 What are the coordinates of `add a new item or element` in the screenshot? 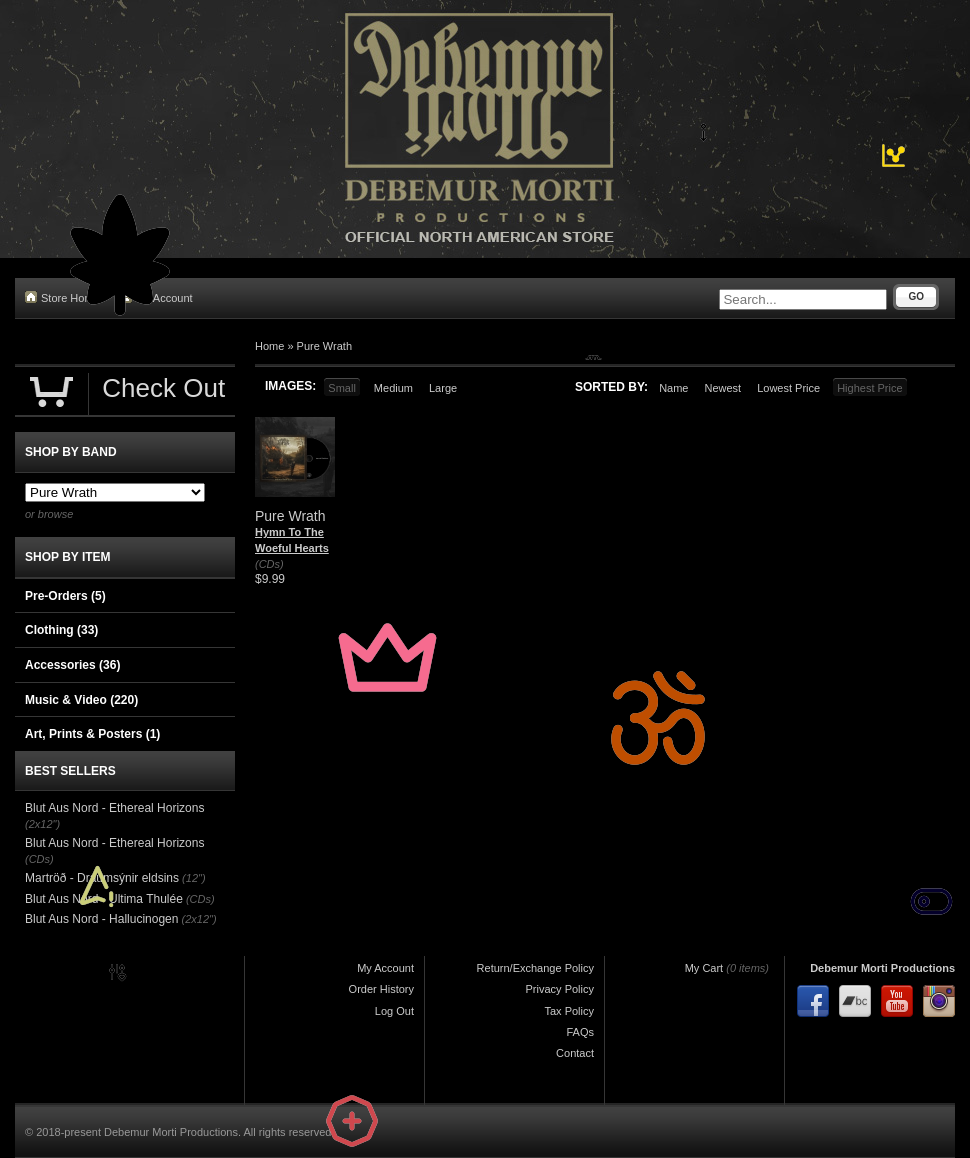 It's located at (352, 1121).